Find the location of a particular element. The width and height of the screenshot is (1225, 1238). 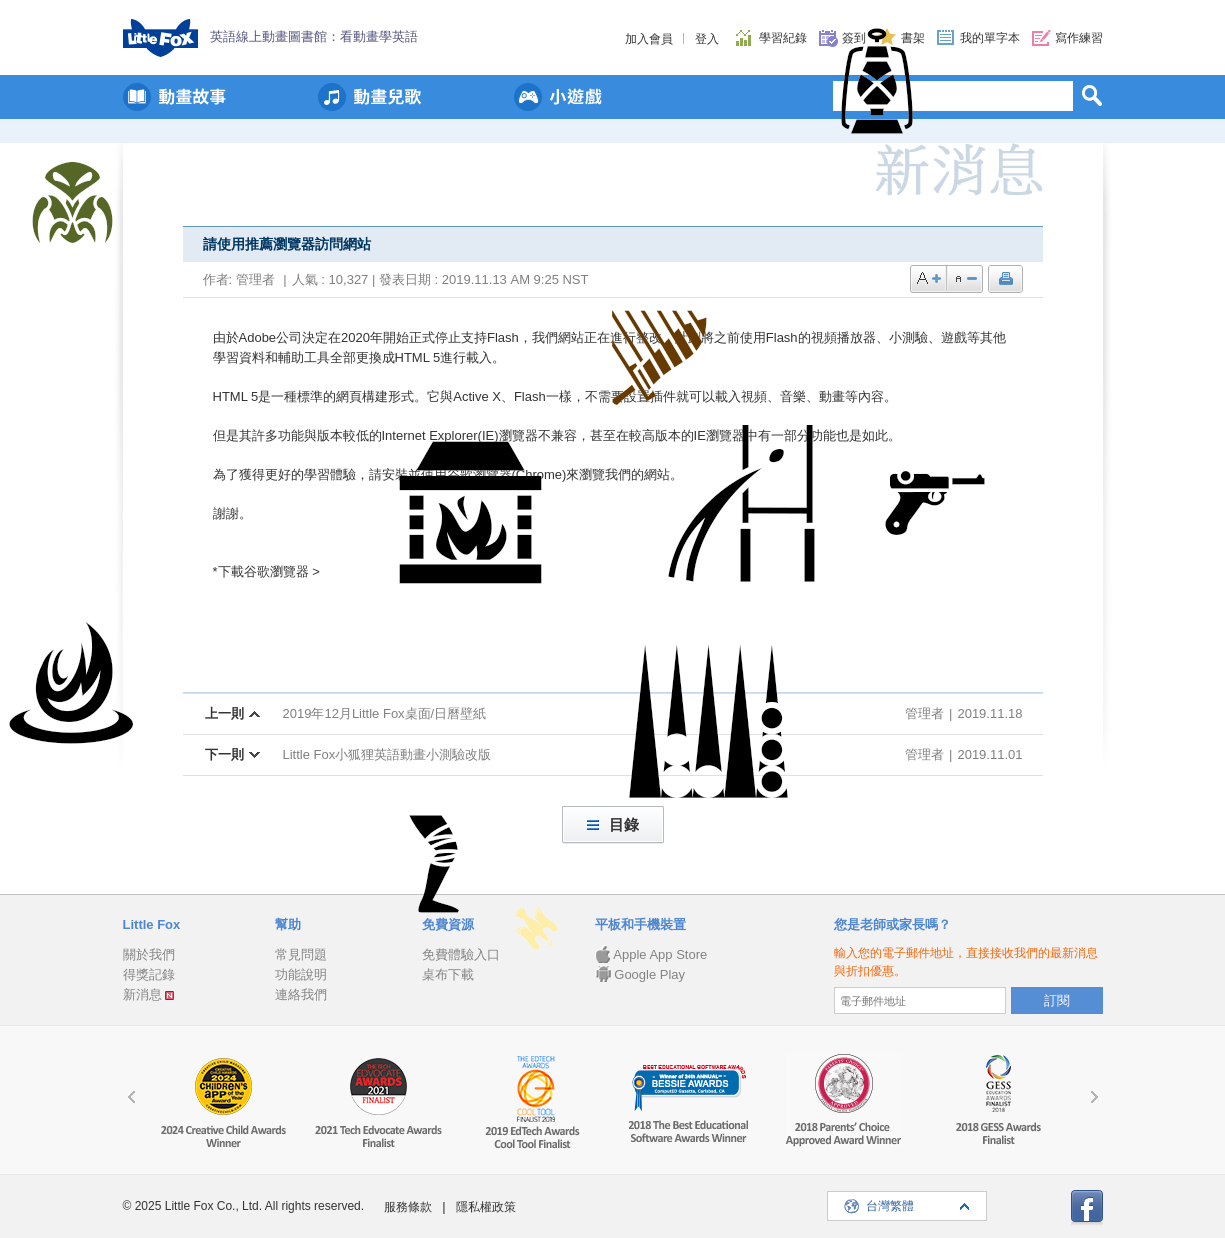

indicates a fire hazard or danger zone is located at coordinates (71, 681).